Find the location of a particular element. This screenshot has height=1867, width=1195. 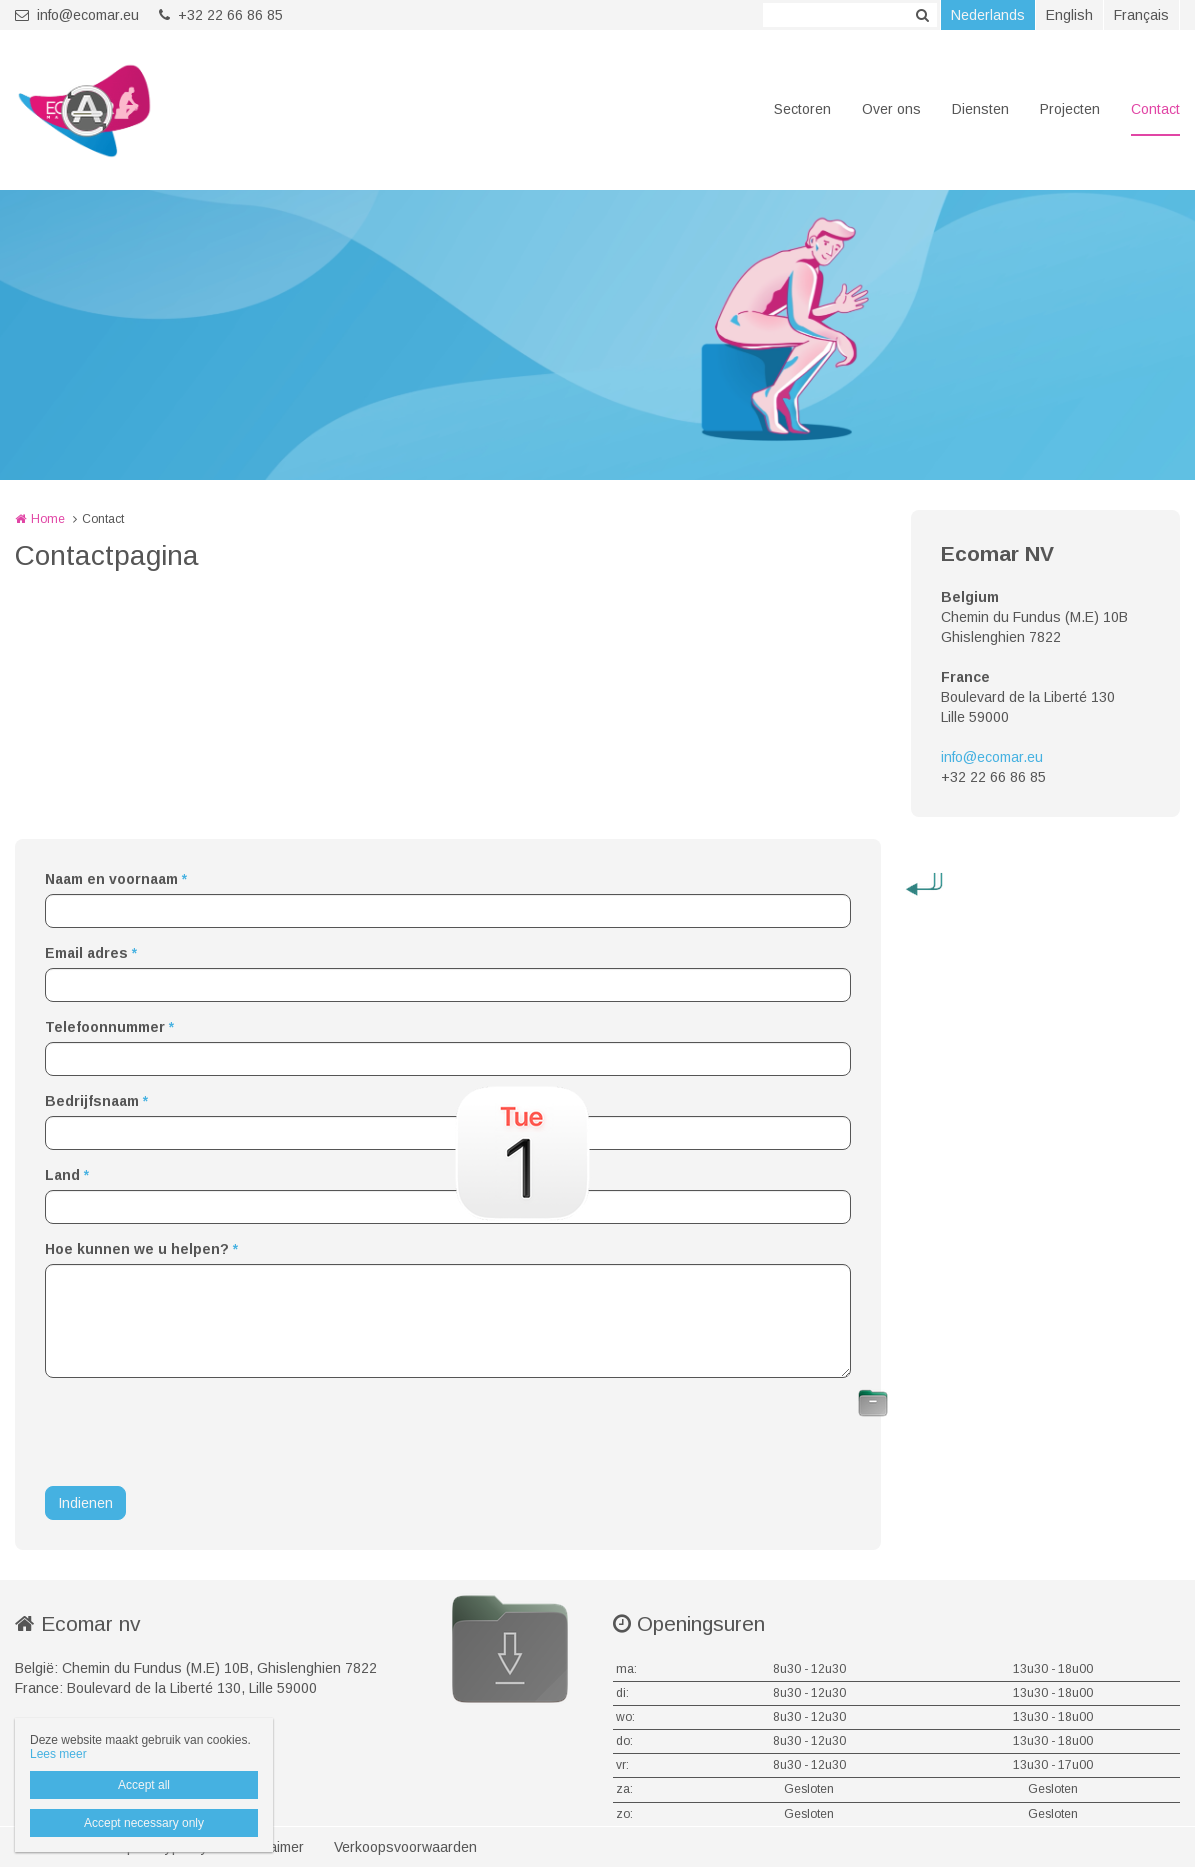

open downloads folder is located at coordinates (510, 1649).